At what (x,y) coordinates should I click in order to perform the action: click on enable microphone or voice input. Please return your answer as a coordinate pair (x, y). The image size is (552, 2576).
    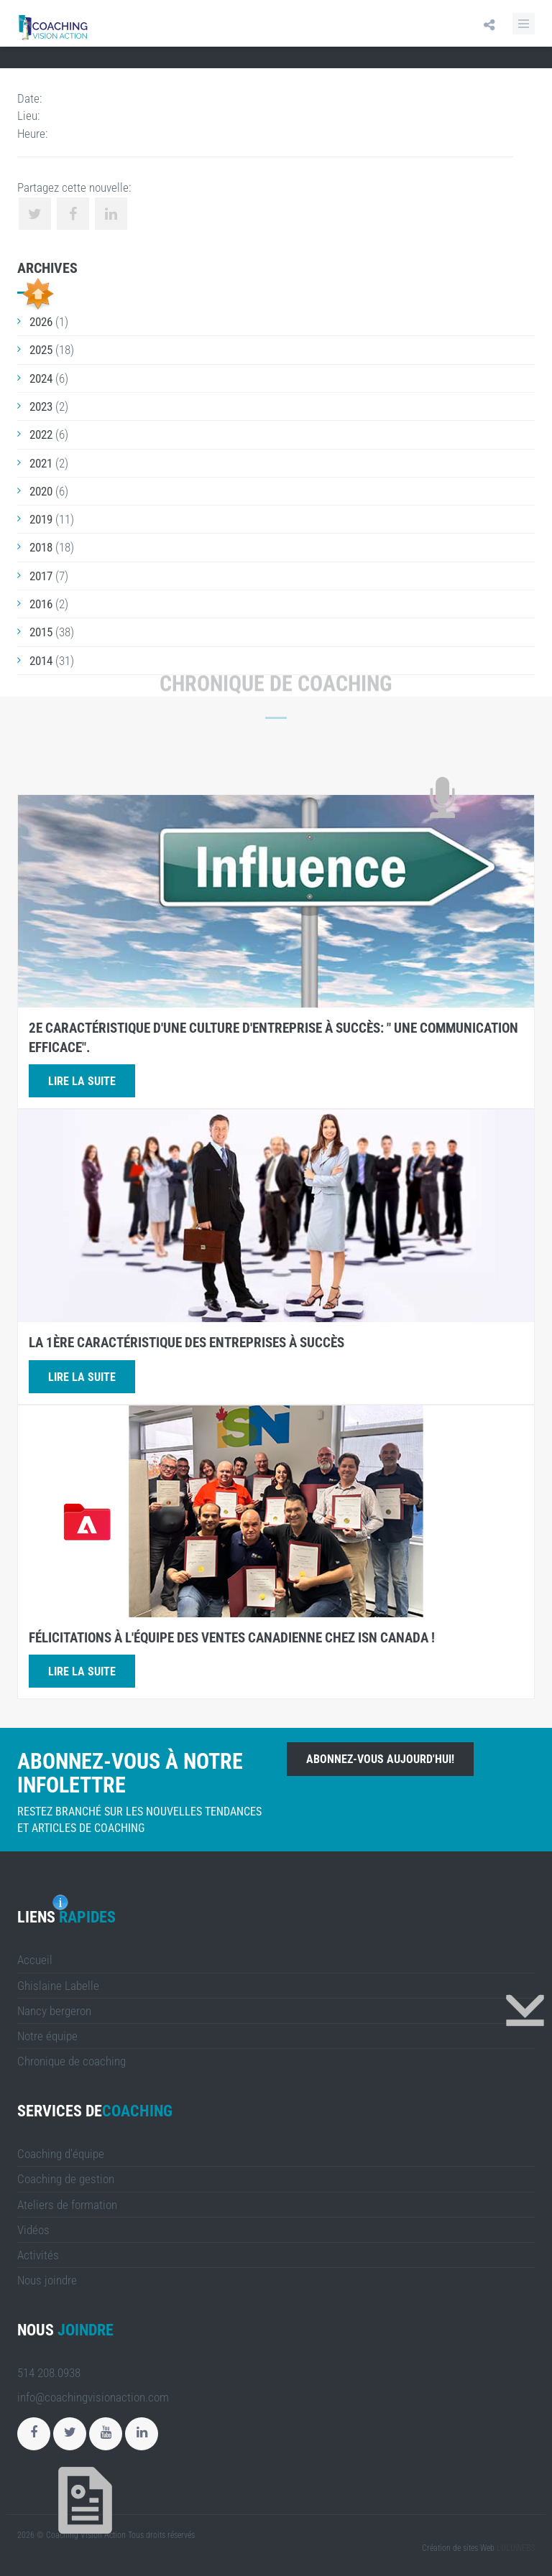
    Looking at the image, I should click on (443, 796).